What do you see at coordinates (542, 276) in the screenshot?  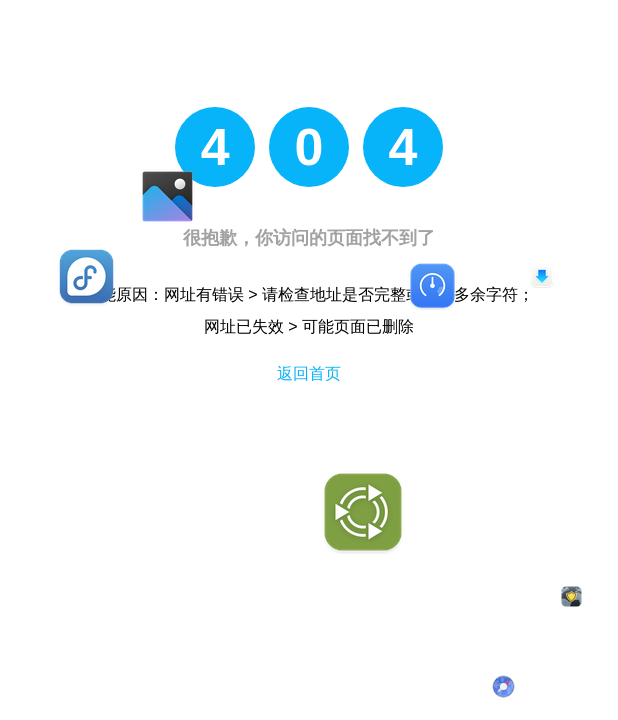 I see `open kget download manager` at bounding box center [542, 276].